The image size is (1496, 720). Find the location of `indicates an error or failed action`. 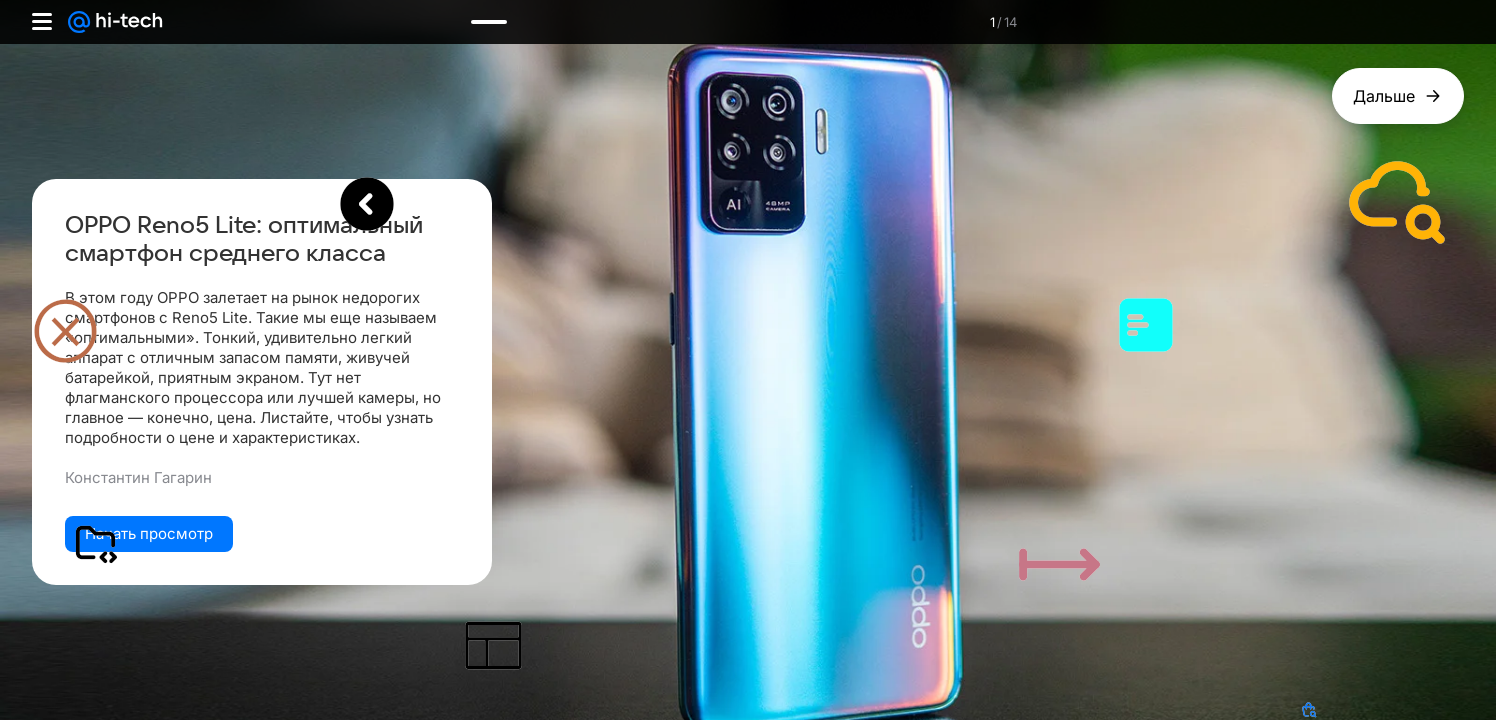

indicates an error or failed action is located at coordinates (66, 331).